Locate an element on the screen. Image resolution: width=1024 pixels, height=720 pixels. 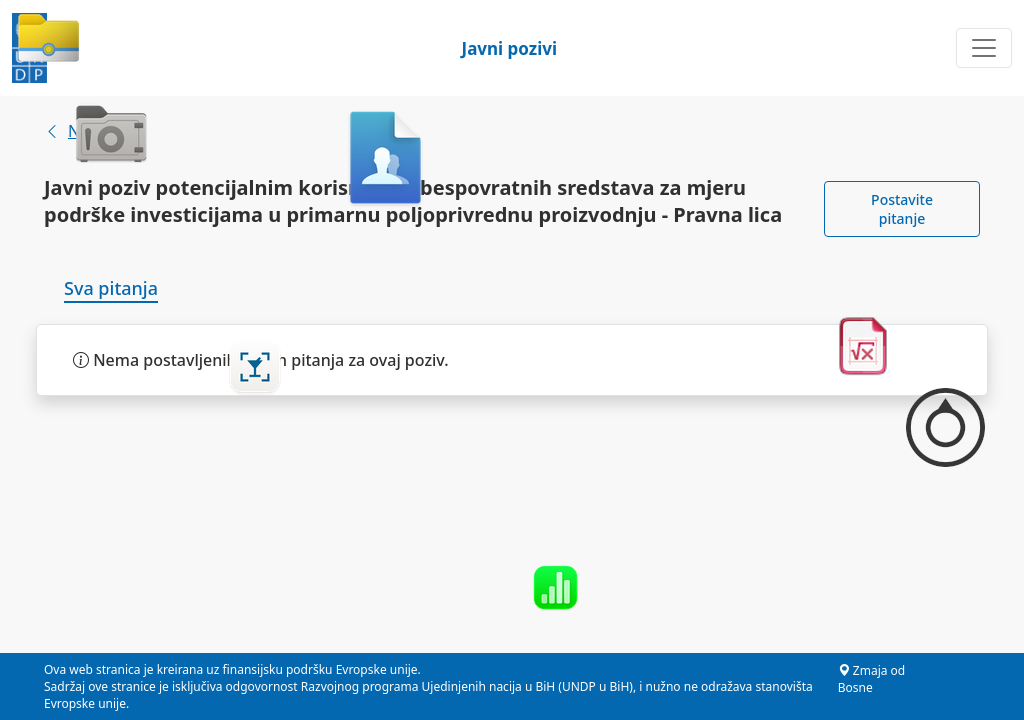
access privacy settings is located at coordinates (945, 427).